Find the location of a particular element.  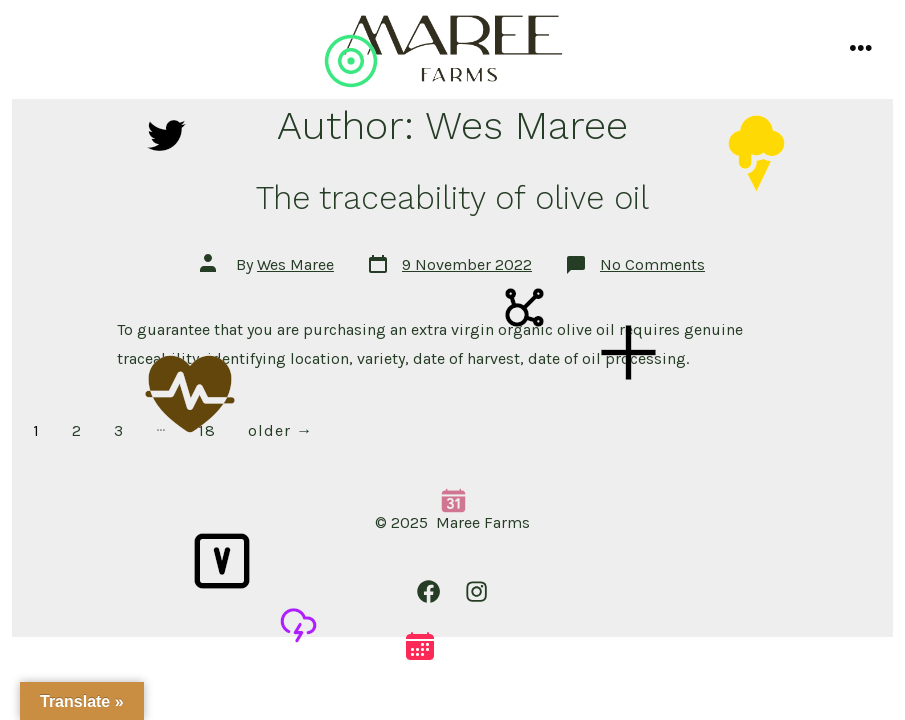

view calendar or schedule is located at coordinates (420, 646).